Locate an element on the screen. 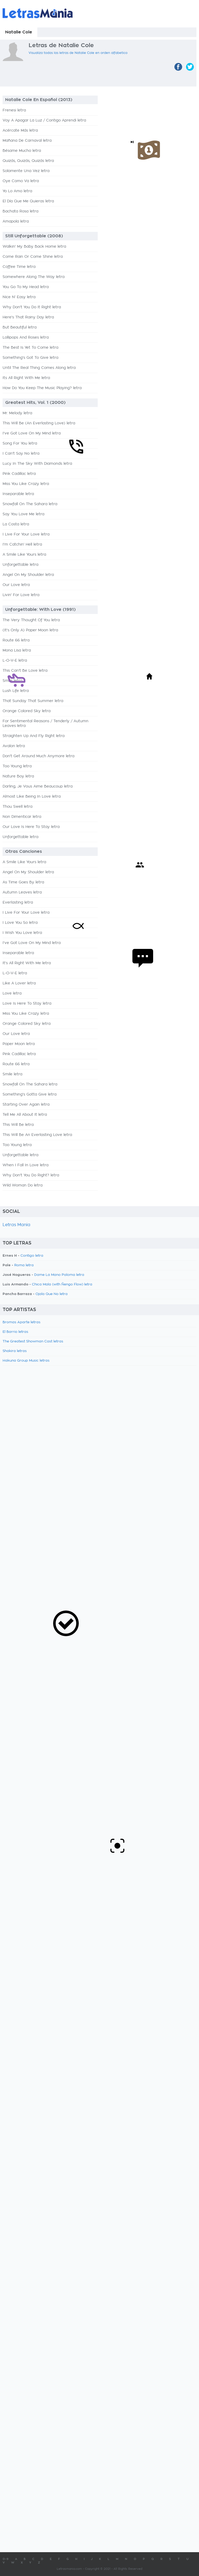 The width and height of the screenshot is (199, 2576). indicates flight is taxiing or on the ground is located at coordinates (16, 680).